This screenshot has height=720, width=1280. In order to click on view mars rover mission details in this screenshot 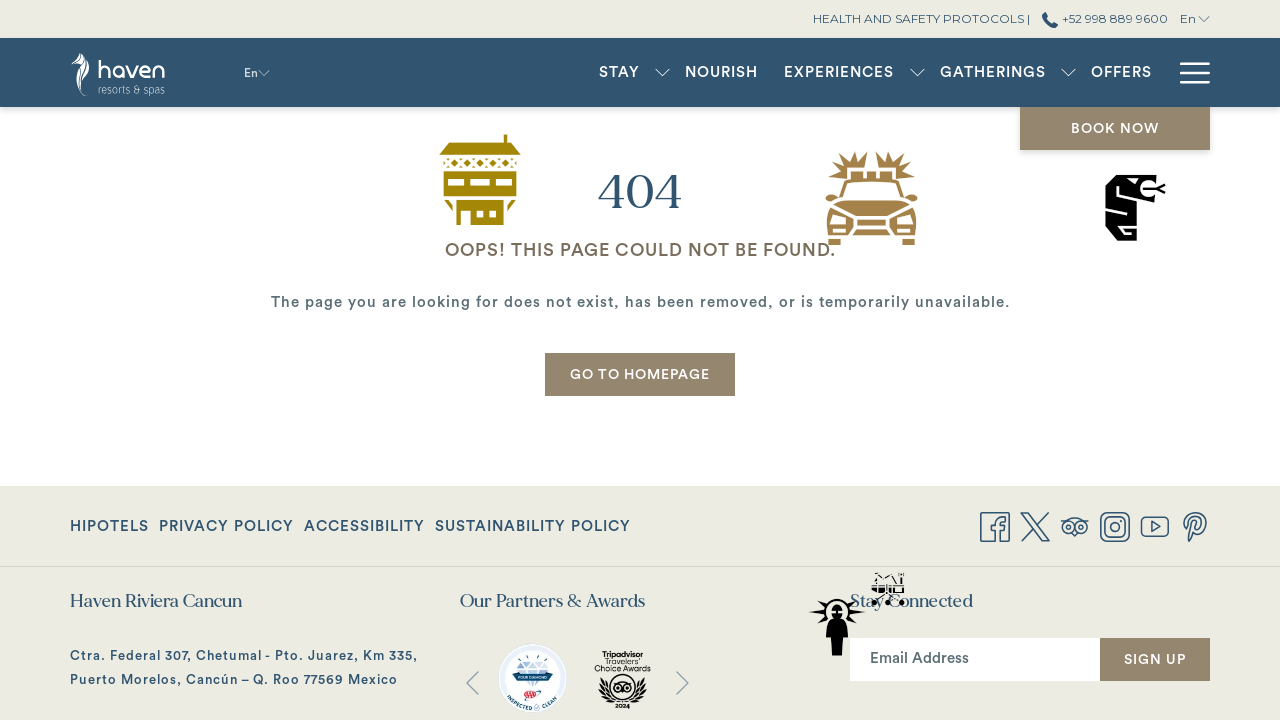, I will do `click(888, 589)`.